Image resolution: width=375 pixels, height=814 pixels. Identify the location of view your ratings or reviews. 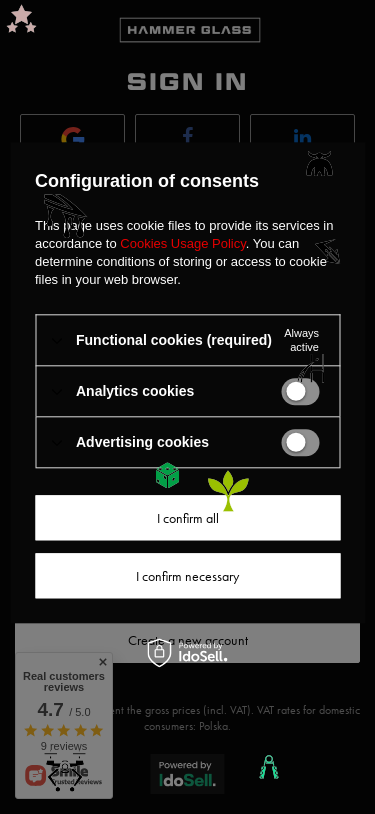
(21, 18).